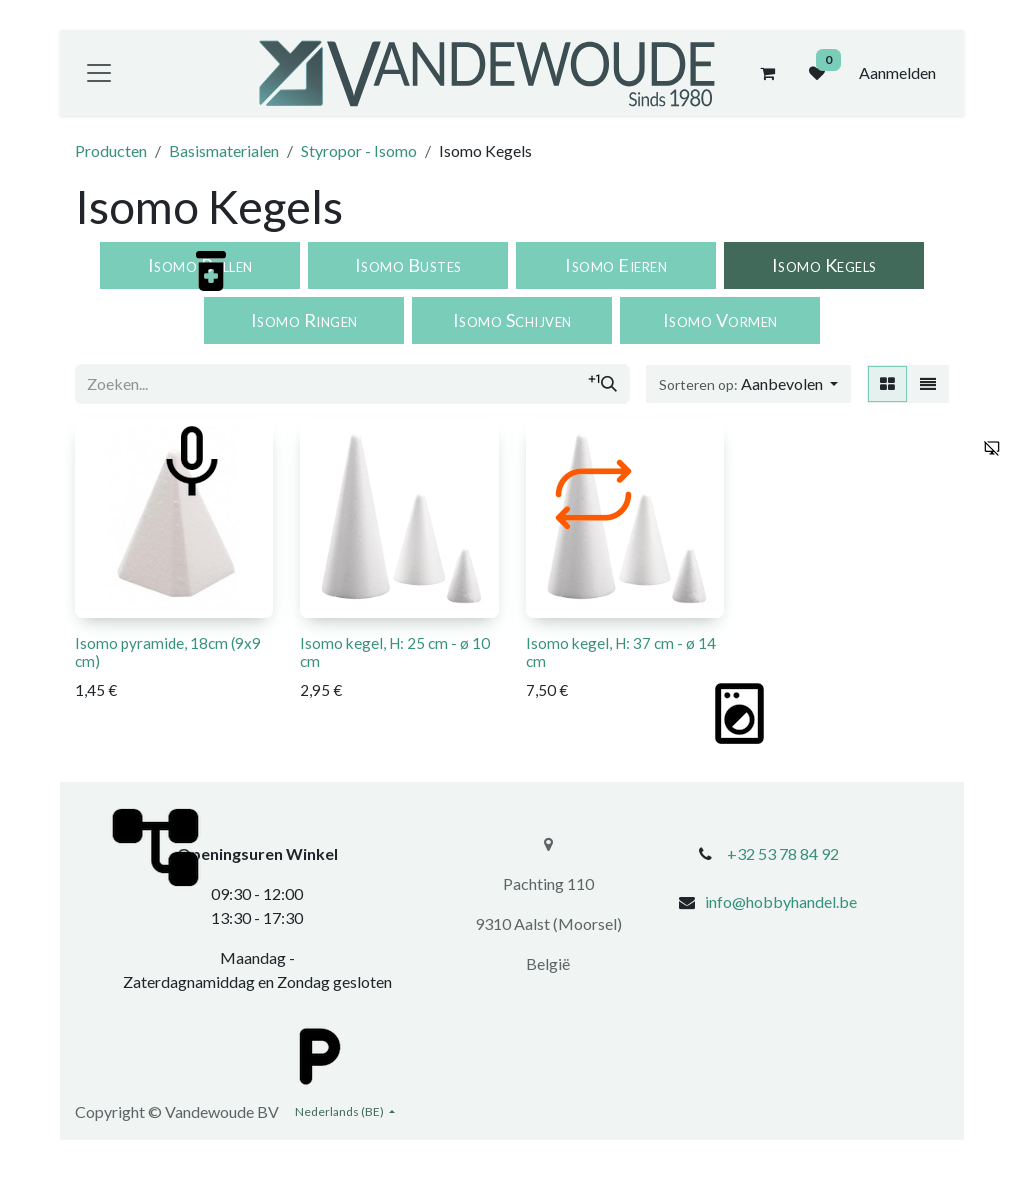  What do you see at coordinates (593, 494) in the screenshot?
I see `enable repeat mode for media playback` at bounding box center [593, 494].